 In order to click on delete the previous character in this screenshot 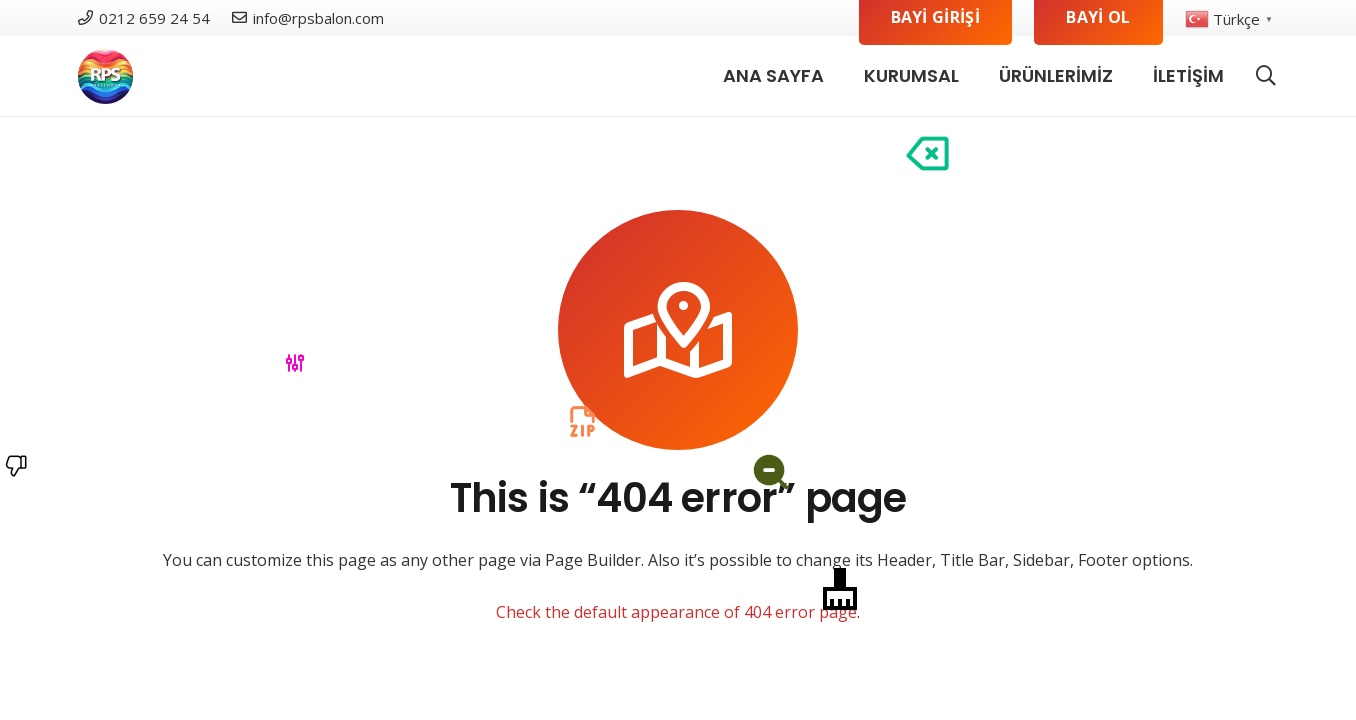, I will do `click(927, 153)`.